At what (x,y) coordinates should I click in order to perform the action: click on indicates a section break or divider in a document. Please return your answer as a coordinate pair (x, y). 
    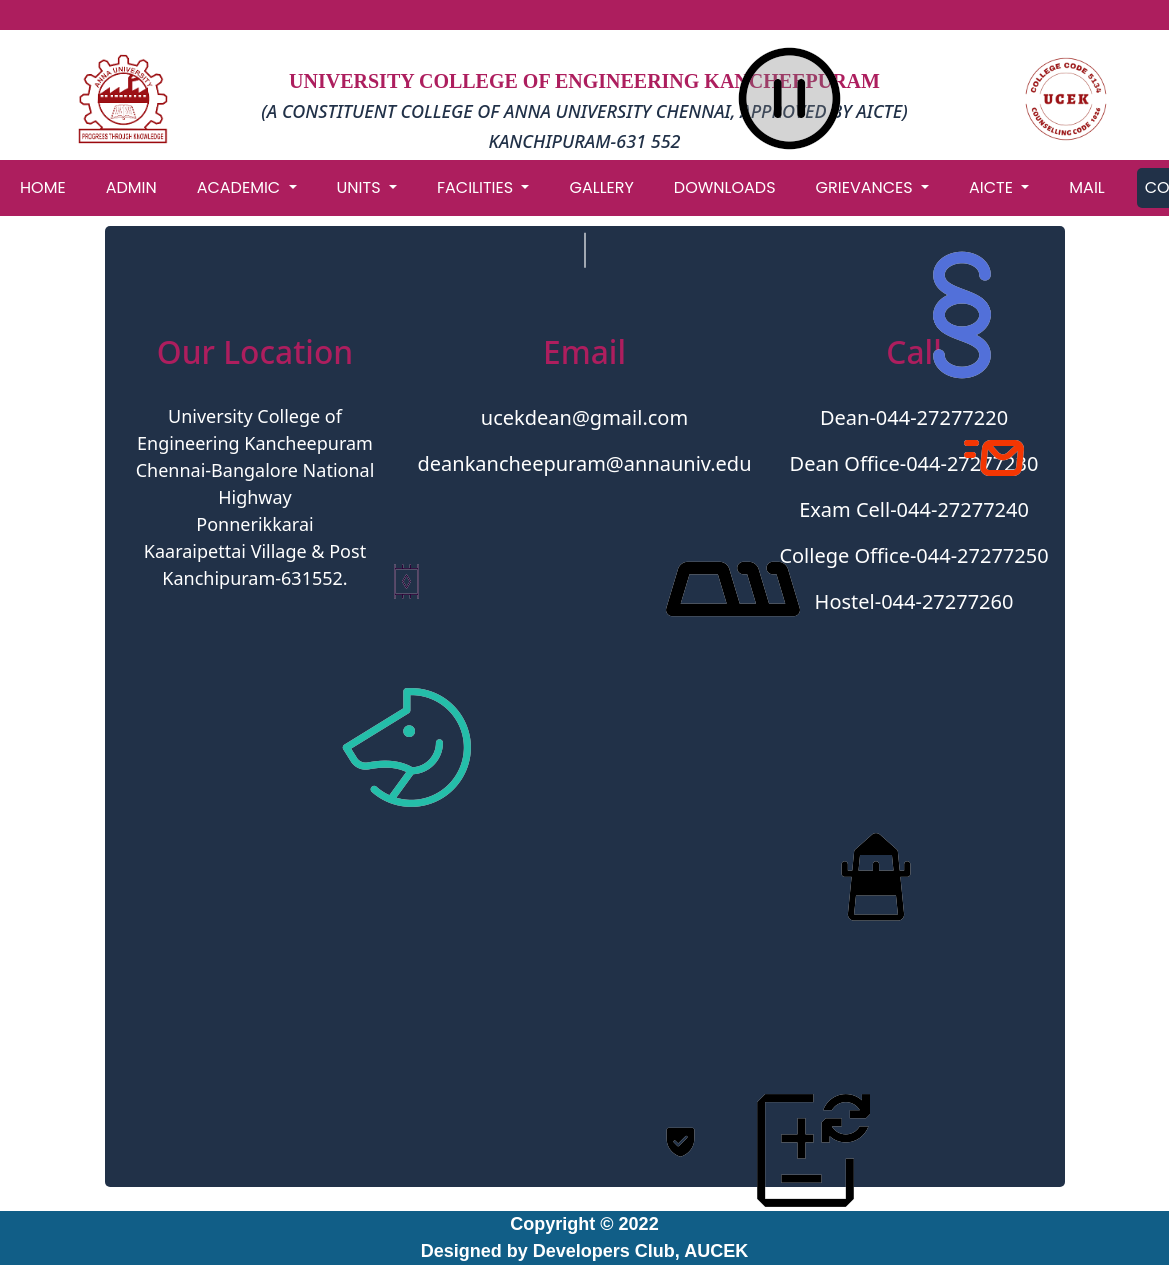
    Looking at the image, I should click on (962, 315).